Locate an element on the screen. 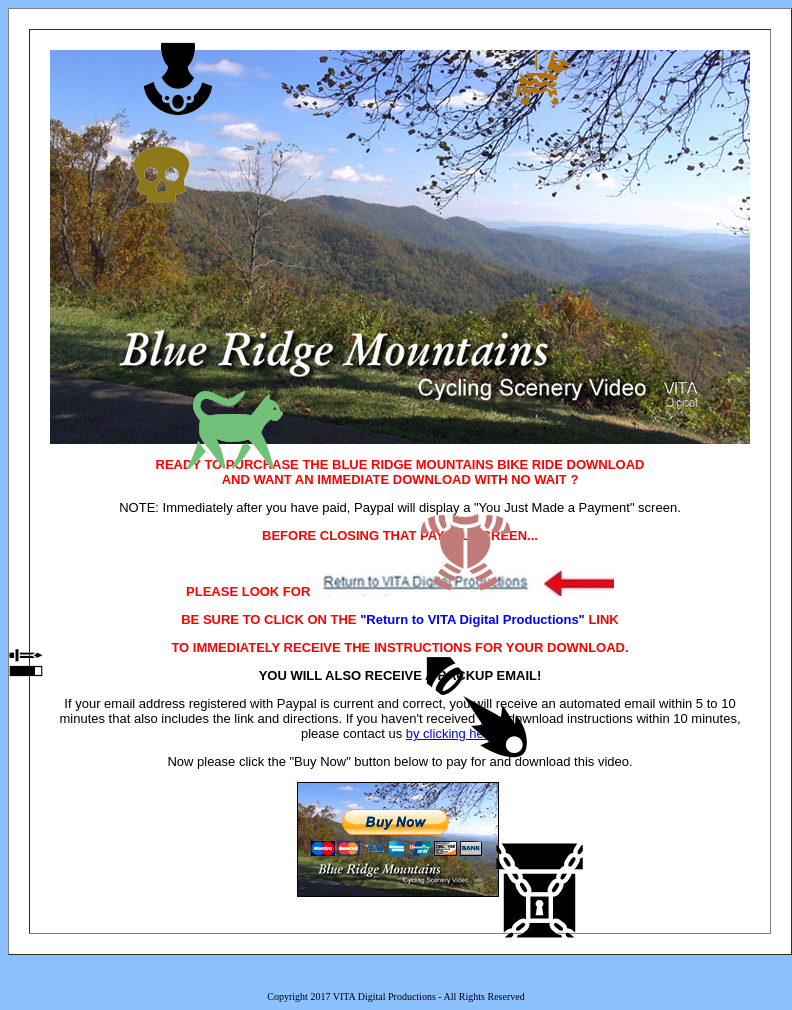 This screenshot has height=1010, width=792. view jewelry or accessories collection is located at coordinates (178, 79).